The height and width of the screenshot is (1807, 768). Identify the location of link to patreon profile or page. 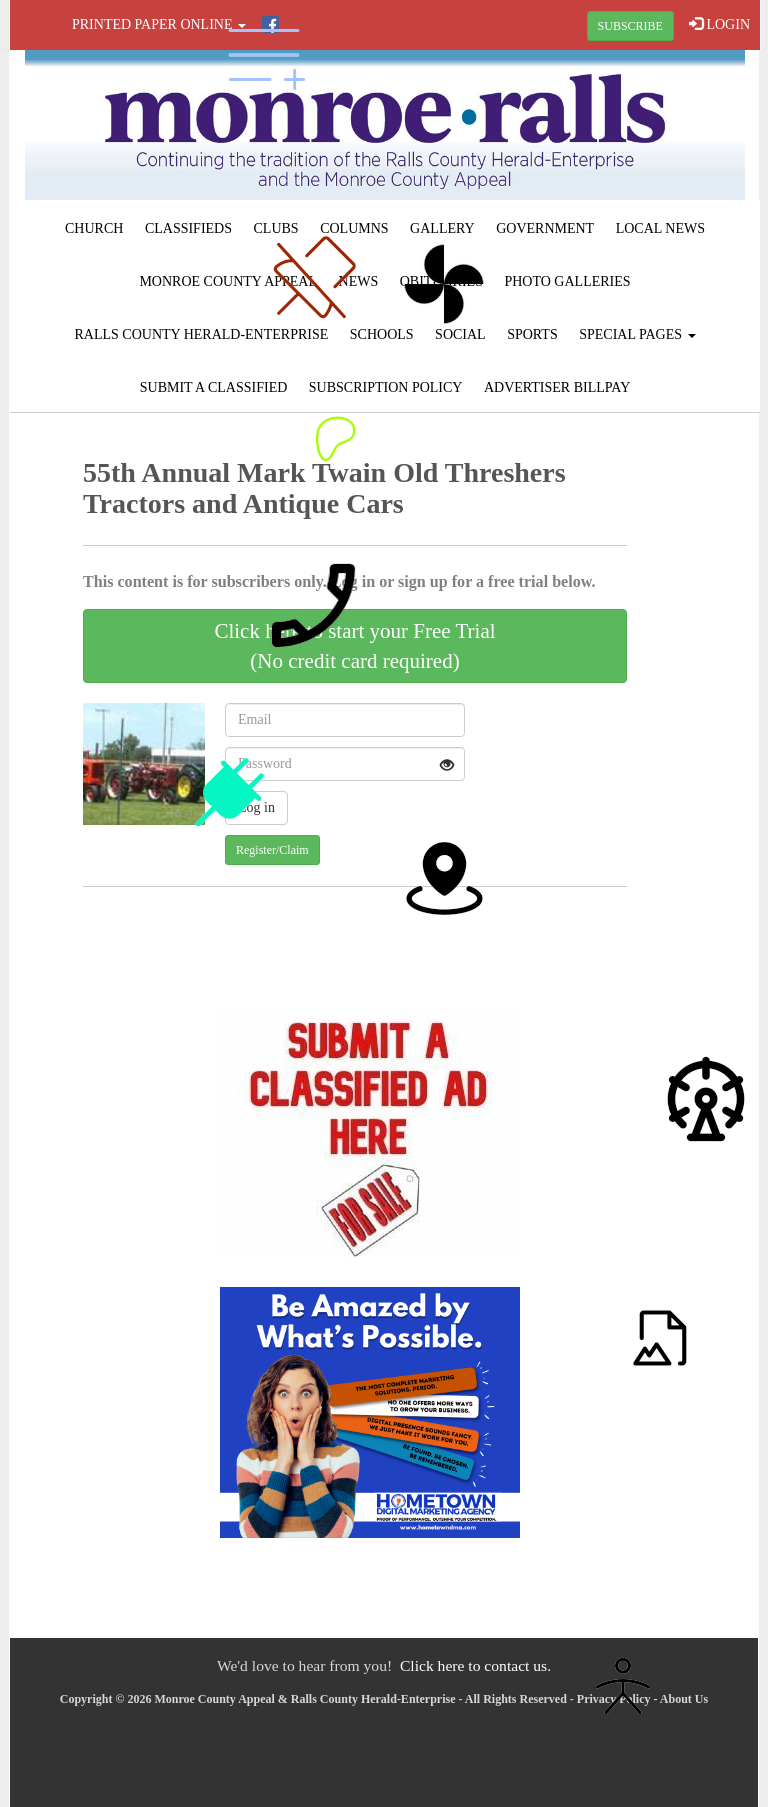
(334, 438).